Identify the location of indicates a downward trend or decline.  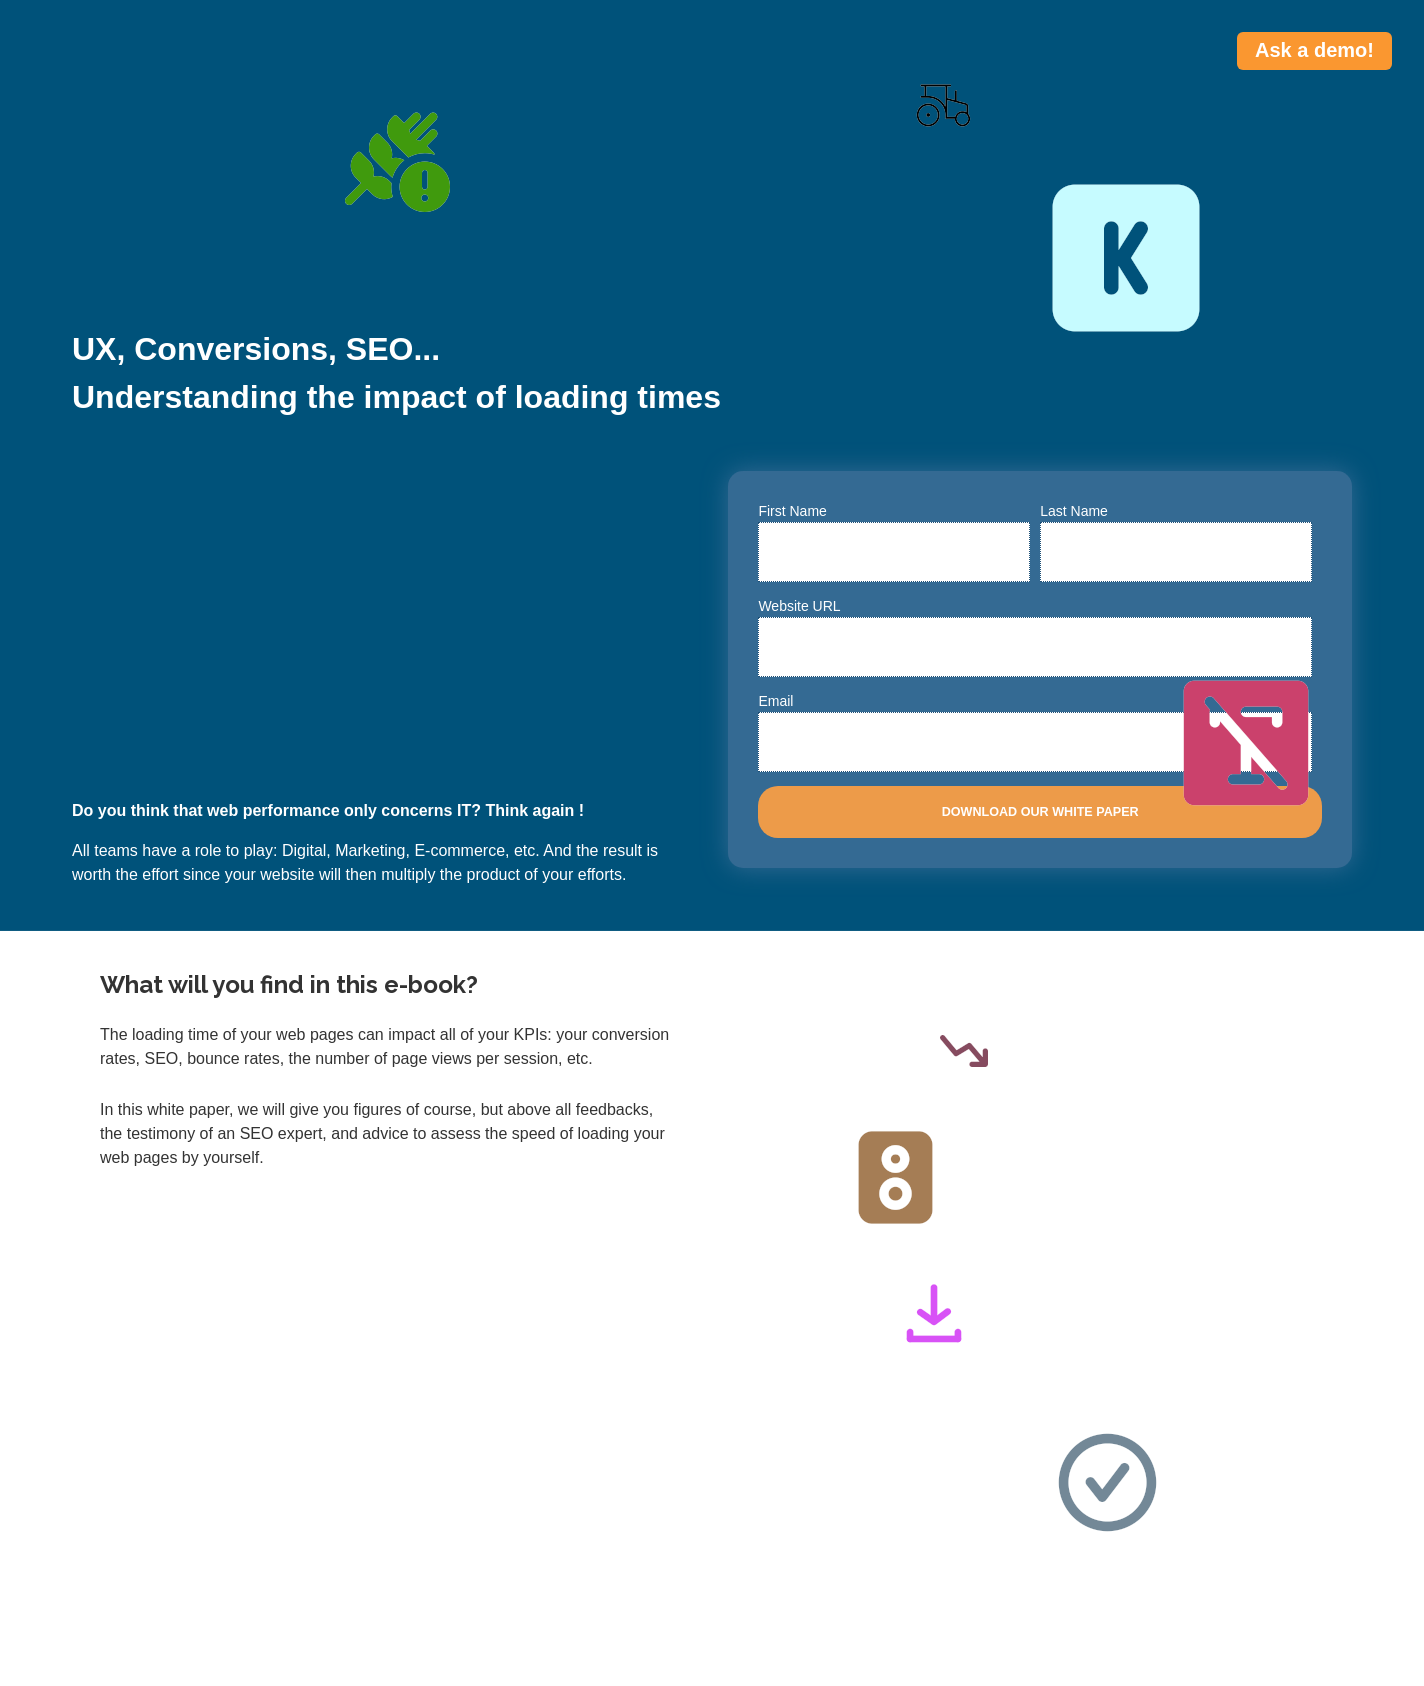
(964, 1051).